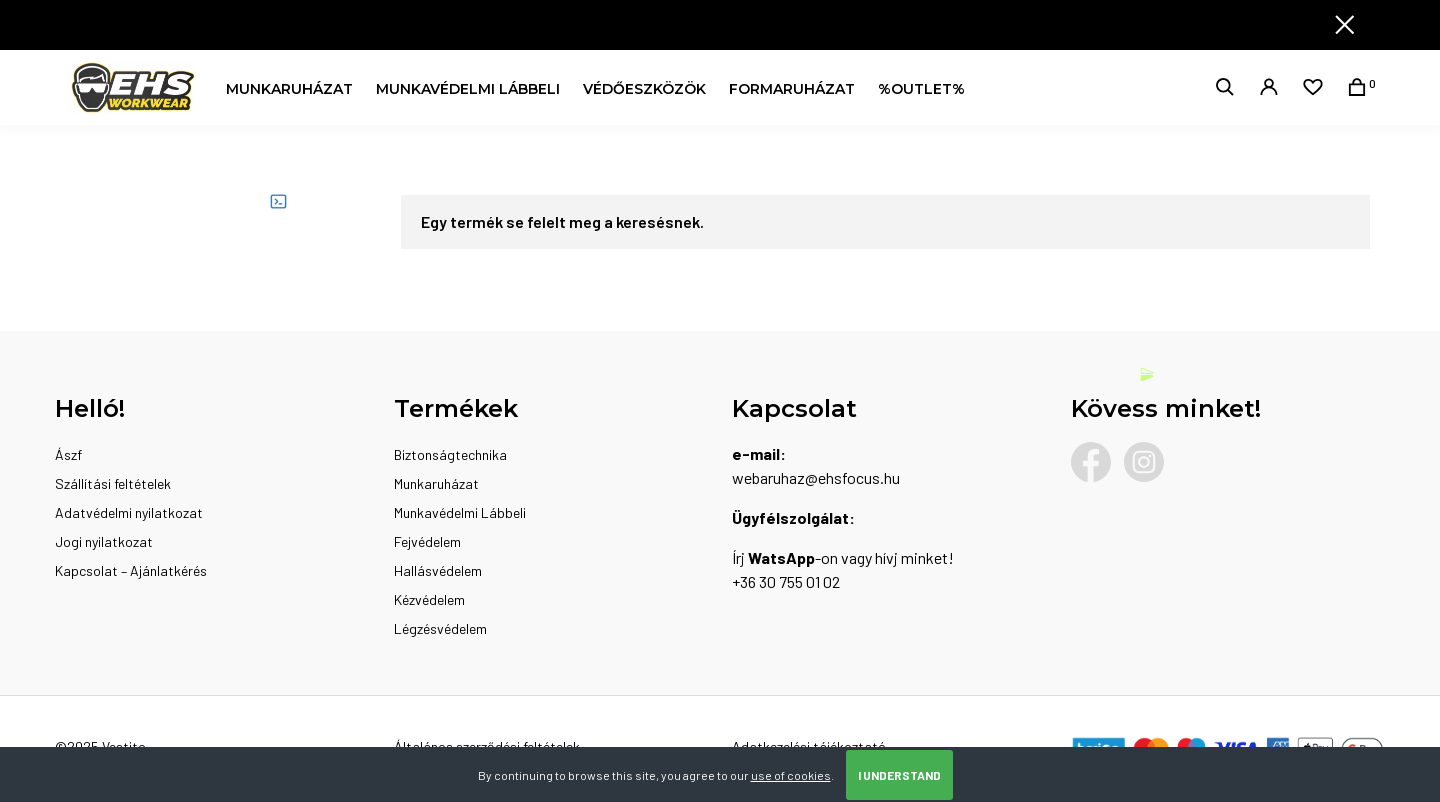  What do you see at coordinates (1146, 374) in the screenshot?
I see `flip image or object vertically` at bounding box center [1146, 374].